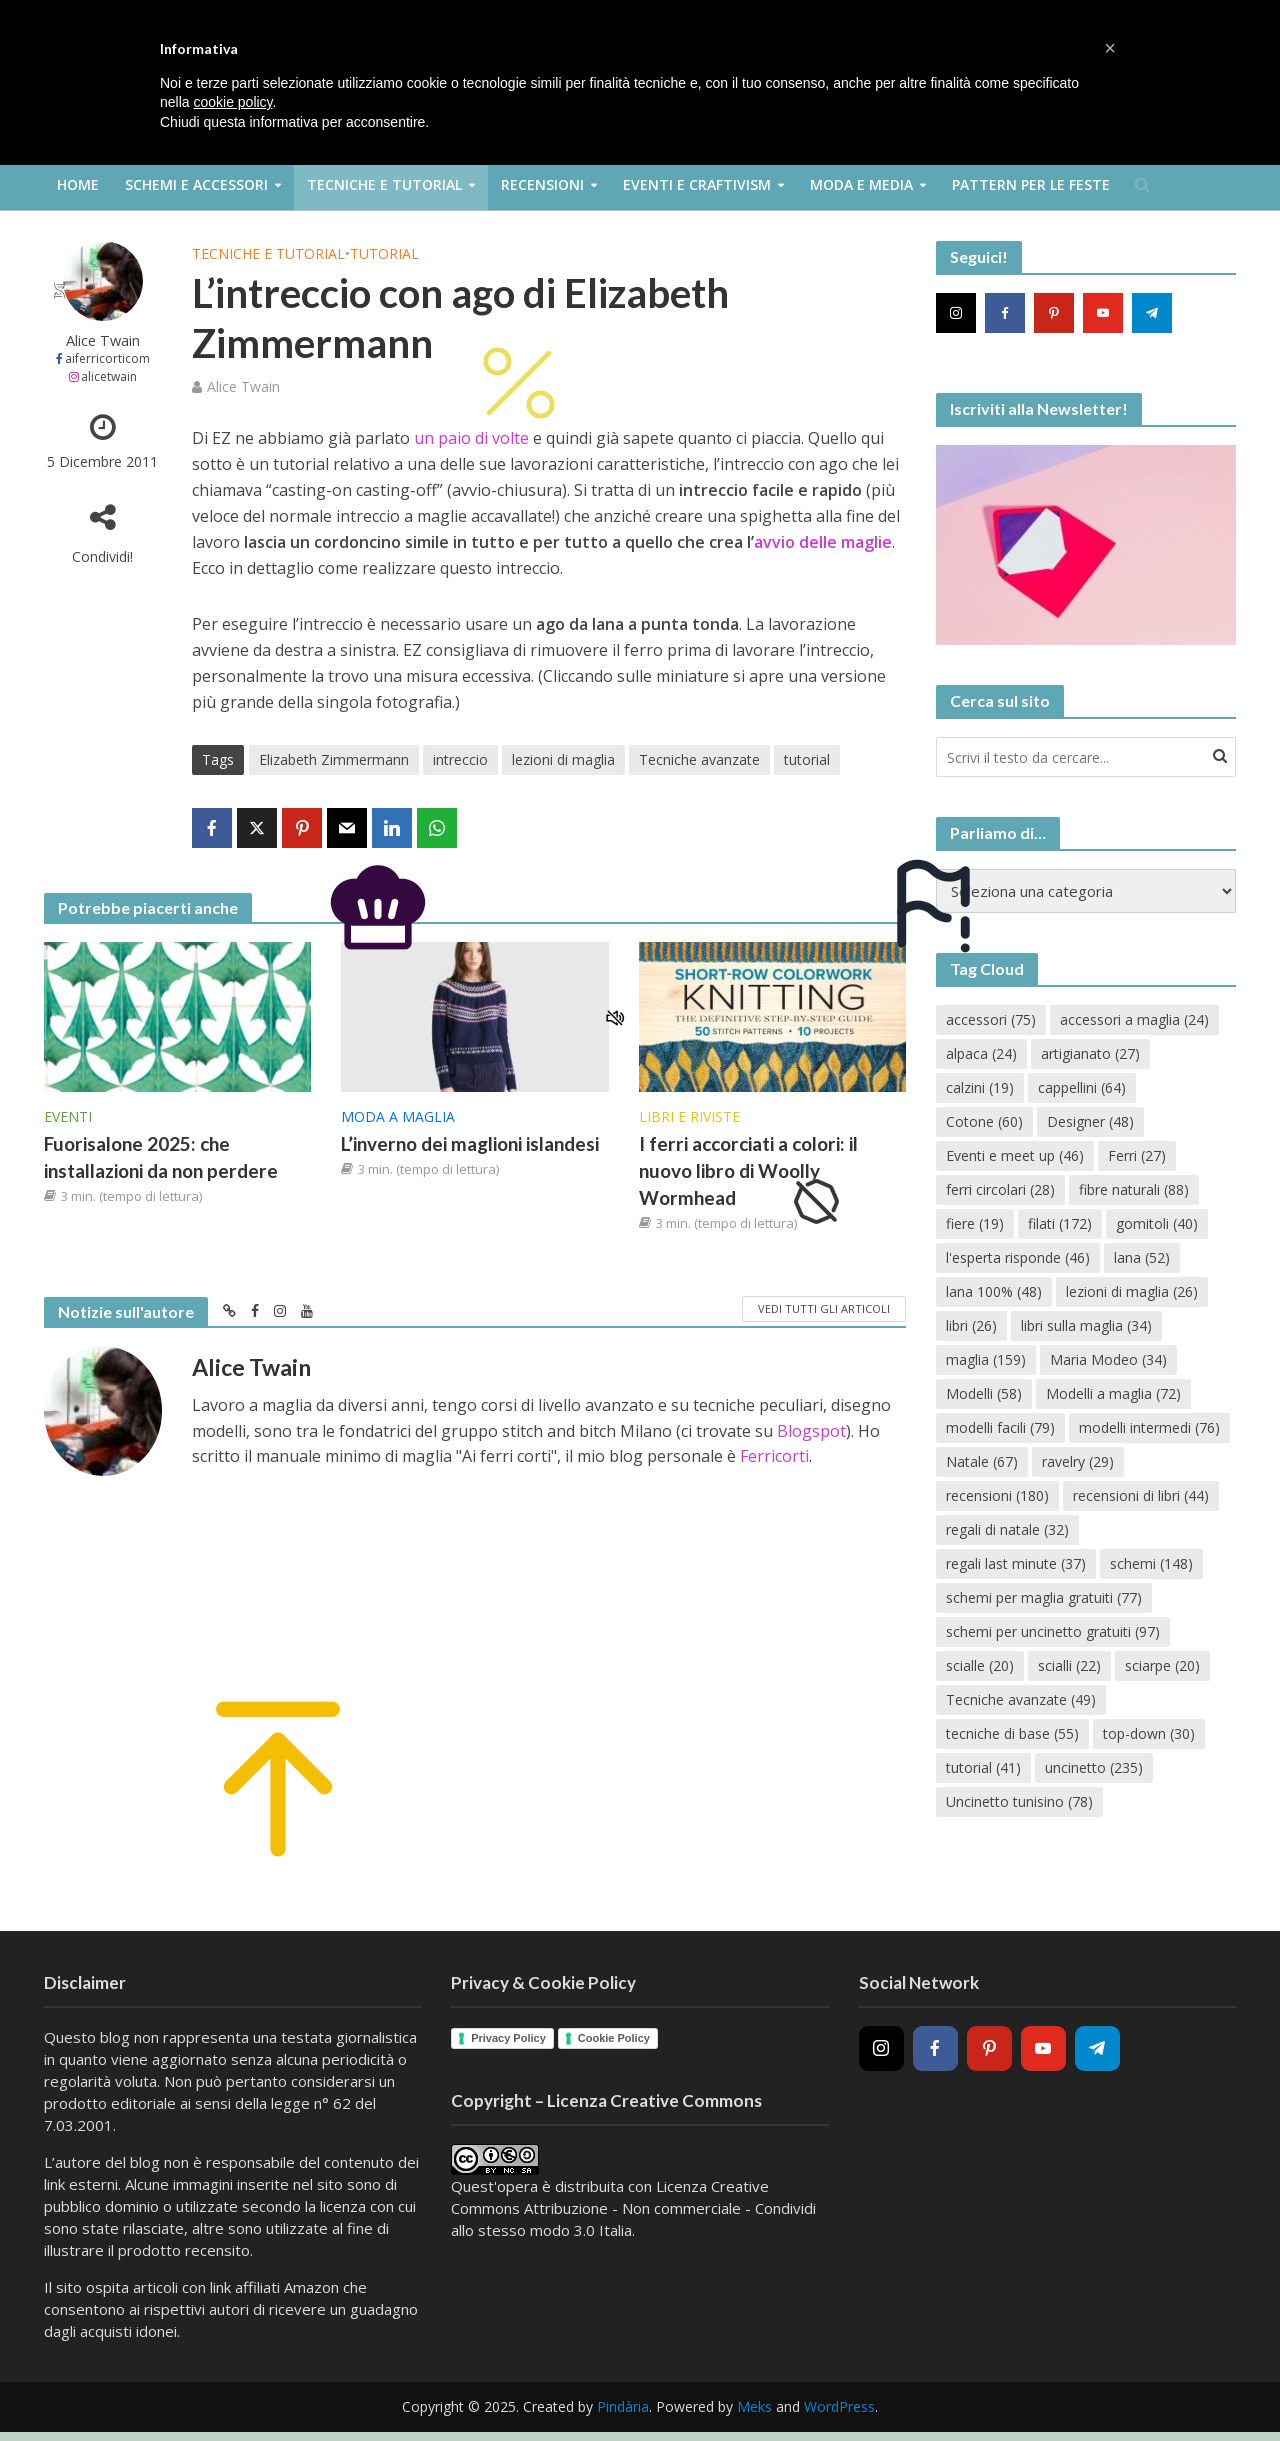 This screenshot has height=2441, width=1280. I want to click on access cooking or recipe features, so click(378, 909).